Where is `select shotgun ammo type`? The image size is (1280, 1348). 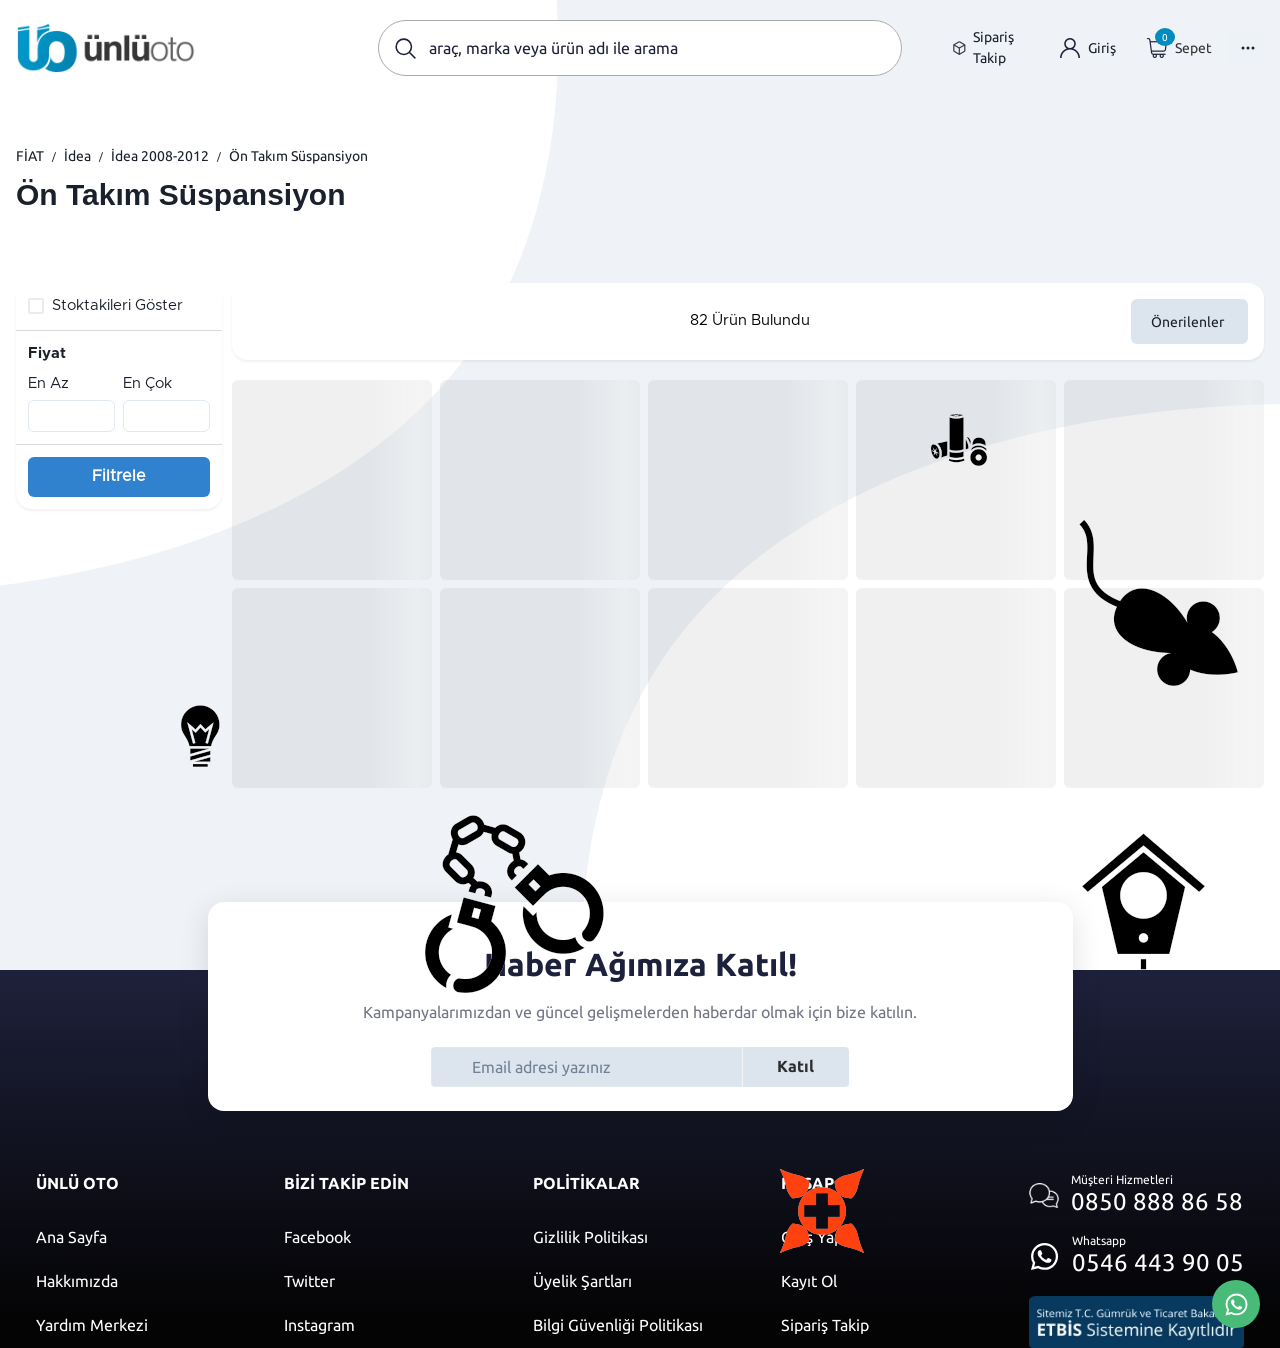
select shotgun ammo type is located at coordinates (959, 440).